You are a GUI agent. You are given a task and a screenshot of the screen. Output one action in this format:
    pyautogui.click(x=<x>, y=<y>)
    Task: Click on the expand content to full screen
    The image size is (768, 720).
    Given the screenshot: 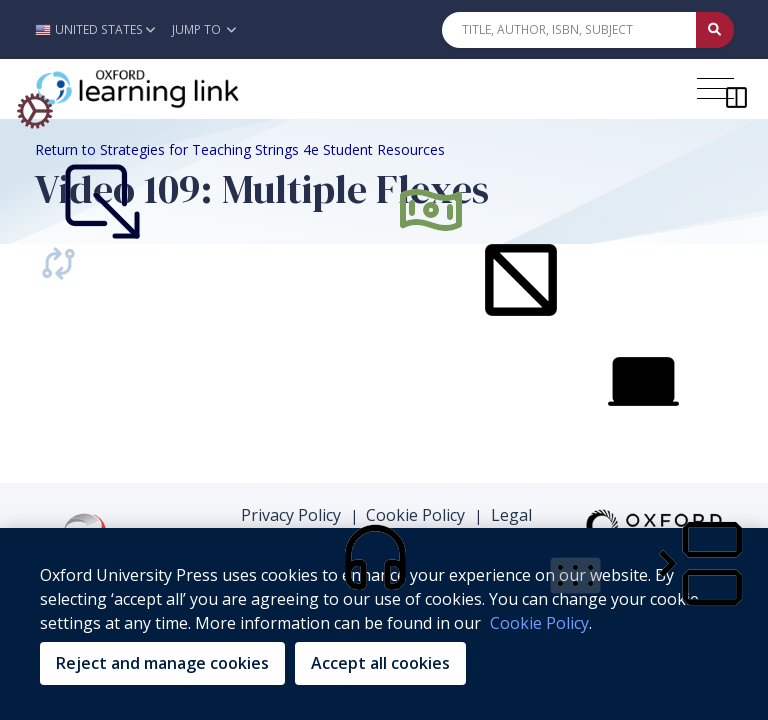 What is the action you would take?
    pyautogui.click(x=102, y=201)
    